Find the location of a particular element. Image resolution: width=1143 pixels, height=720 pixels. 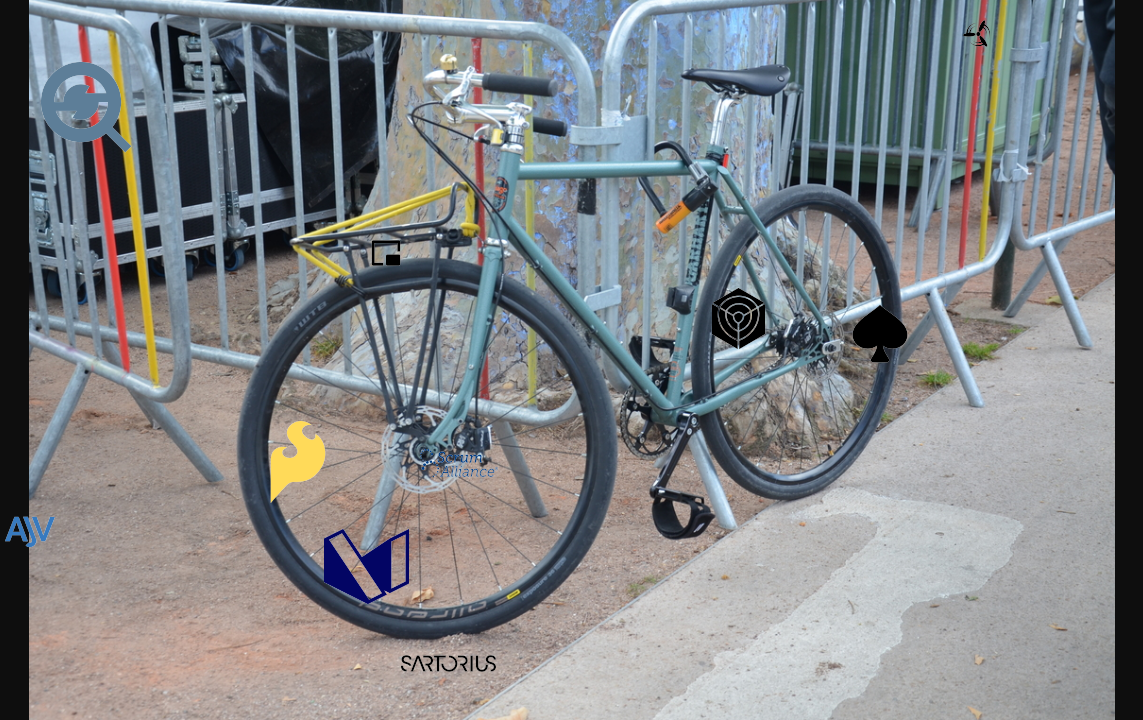

visit Material for MkDocs documentation is located at coordinates (366, 566).